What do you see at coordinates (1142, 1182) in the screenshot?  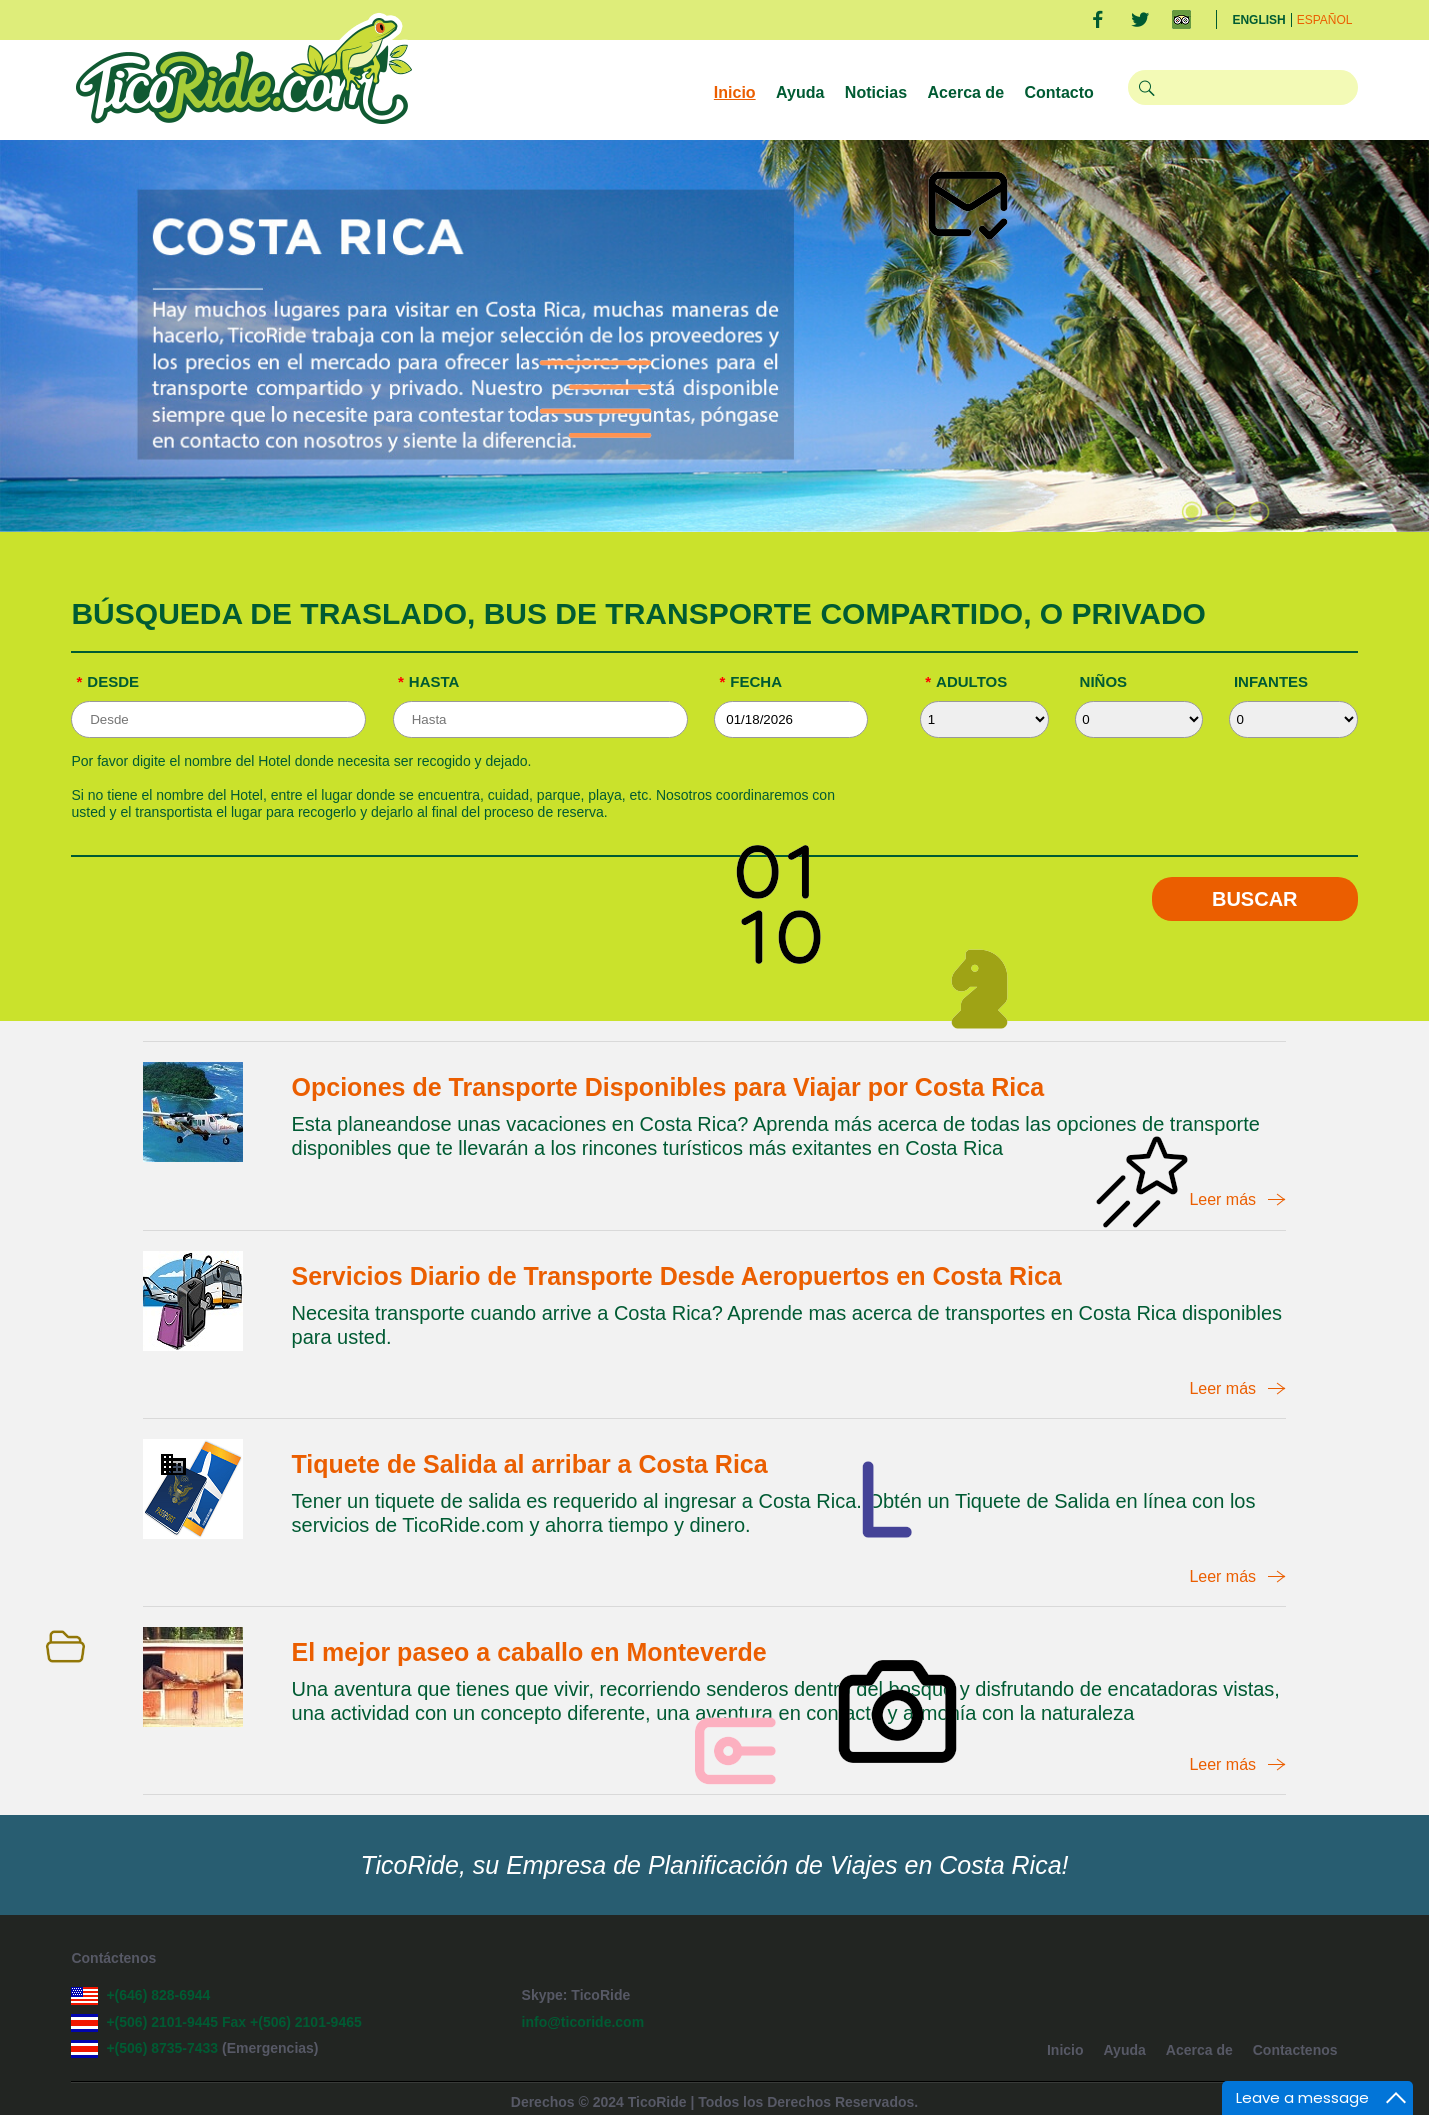 I see `add to favorites or wishlist` at bounding box center [1142, 1182].